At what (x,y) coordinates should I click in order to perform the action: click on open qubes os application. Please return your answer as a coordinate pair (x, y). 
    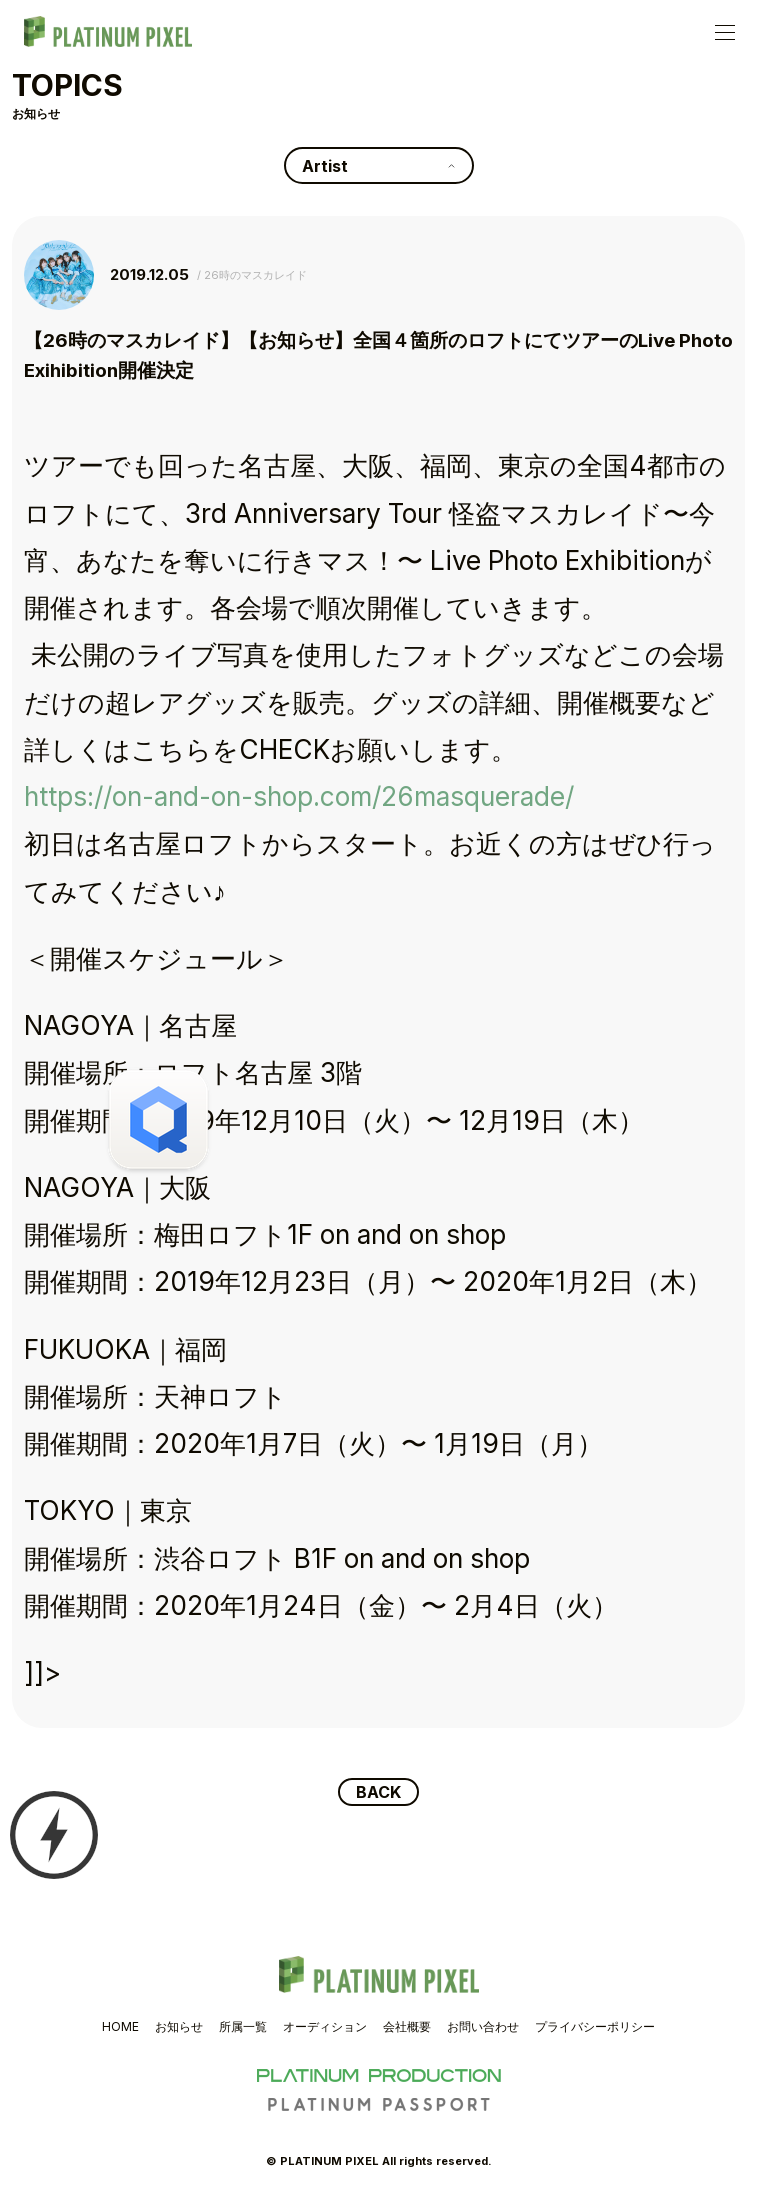
    Looking at the image, I should click on (158, 1119).